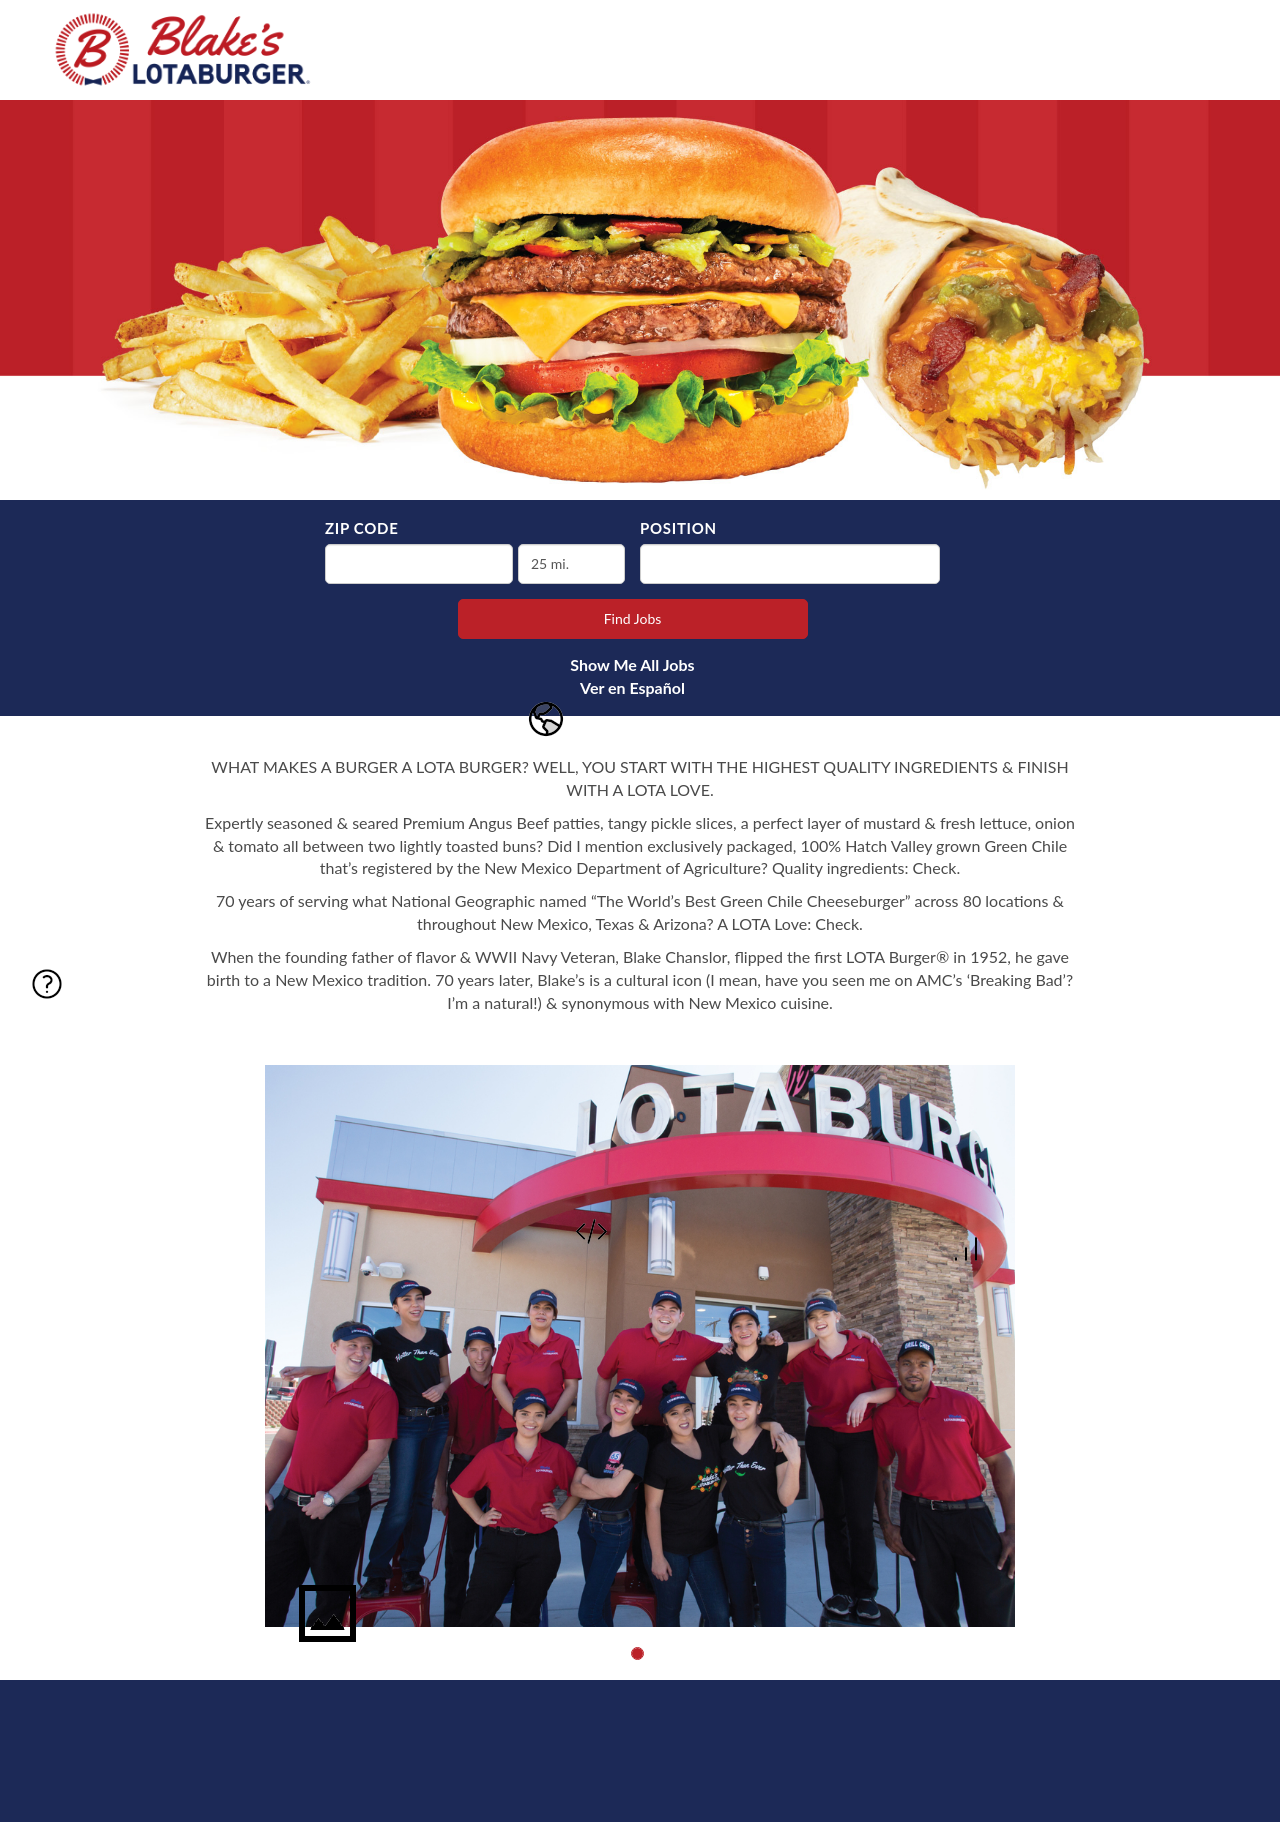 The height and width of the screenshot is (1822, 1280). Describe the element at coordinates (546, 719) in the screenshot. I see `view western hemisphere or americas region` at that location.